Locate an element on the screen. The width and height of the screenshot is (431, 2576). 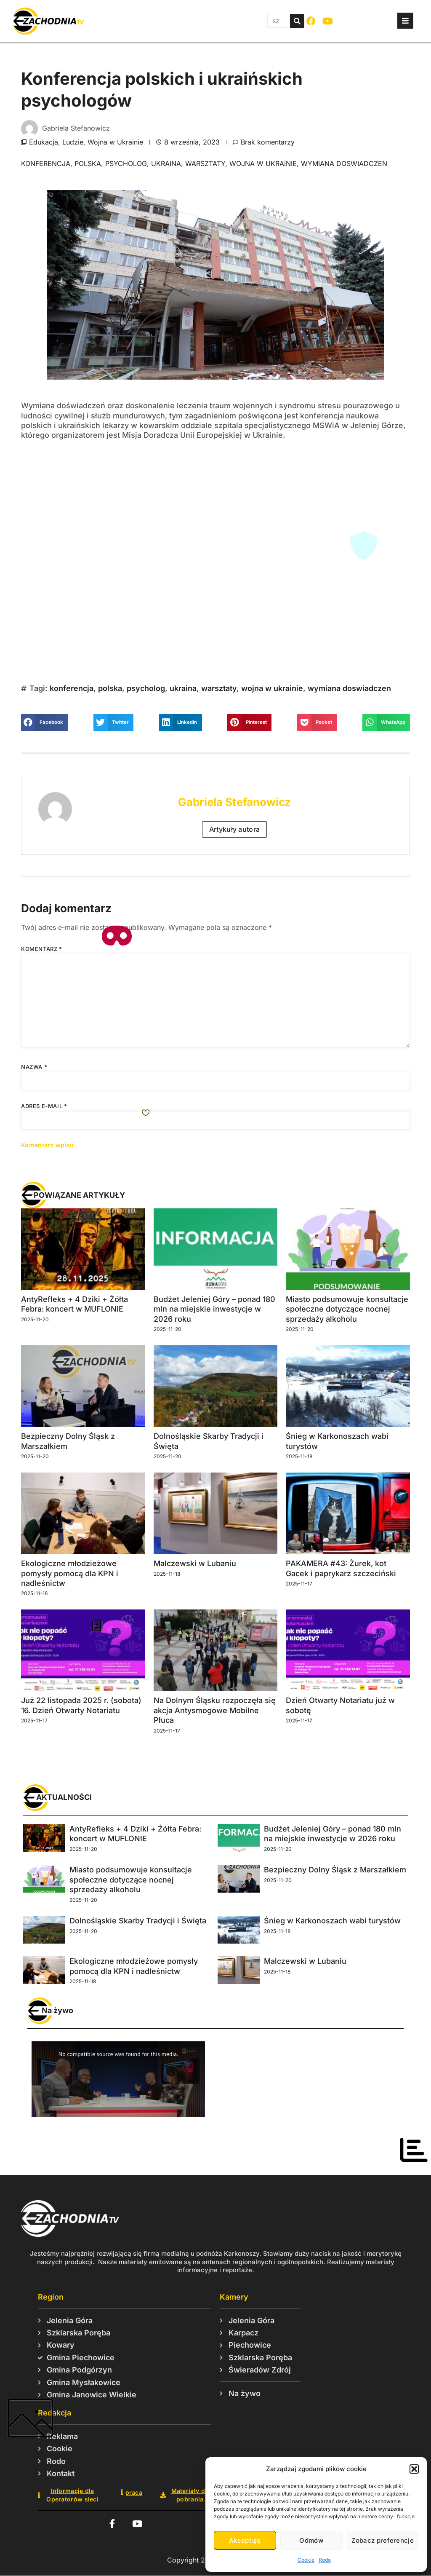
enable incognito or private browsing mode is located at coordinates (117, 935).